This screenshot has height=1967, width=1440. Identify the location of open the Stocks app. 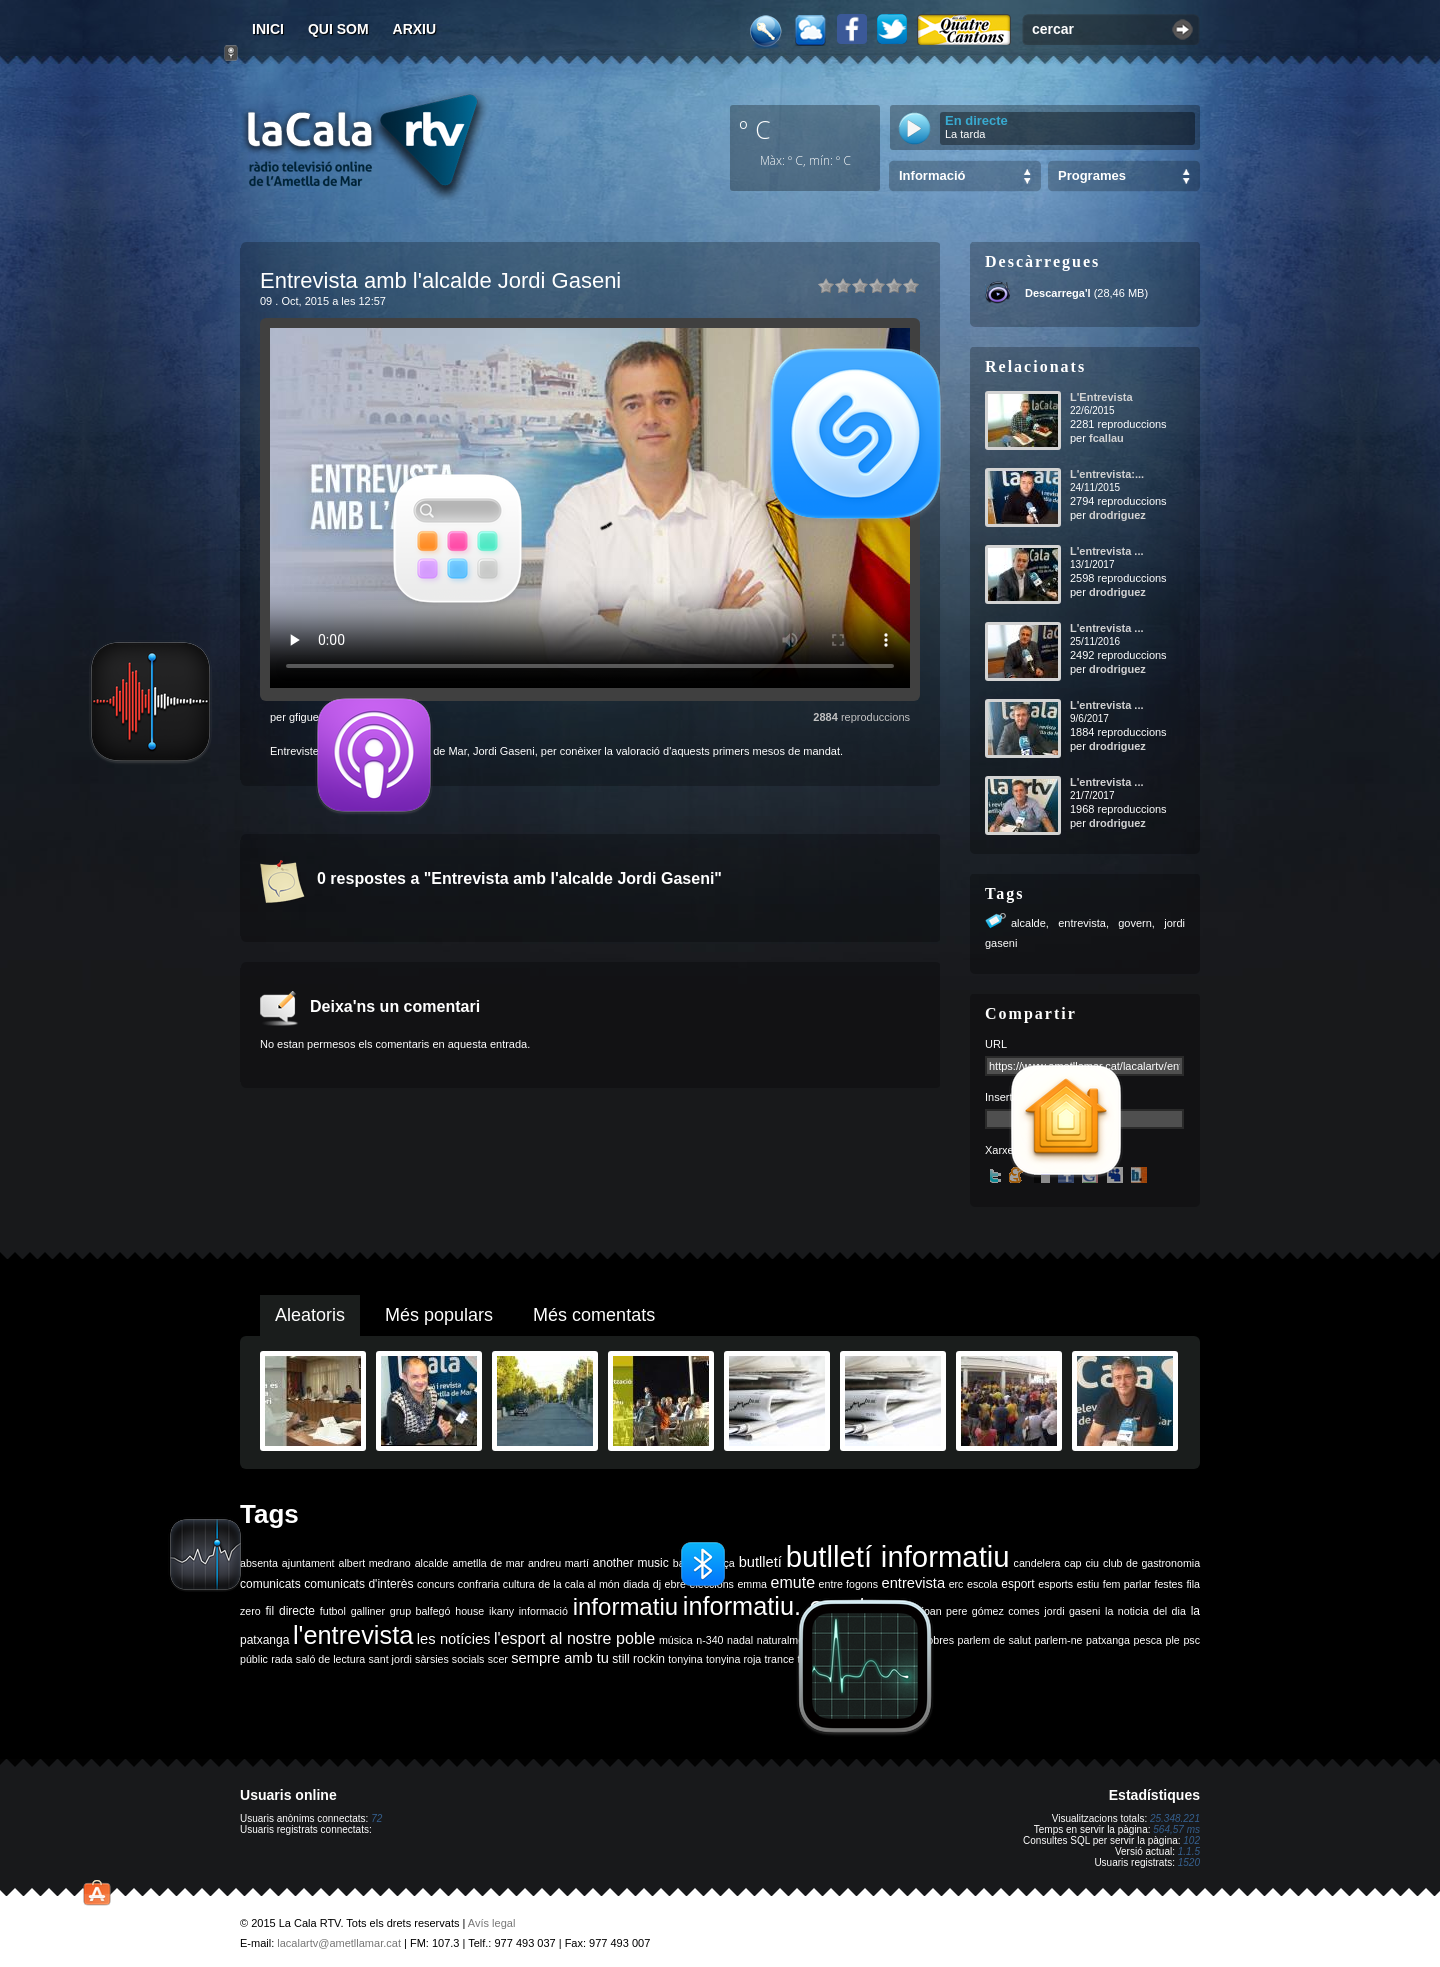
(205, 1554).